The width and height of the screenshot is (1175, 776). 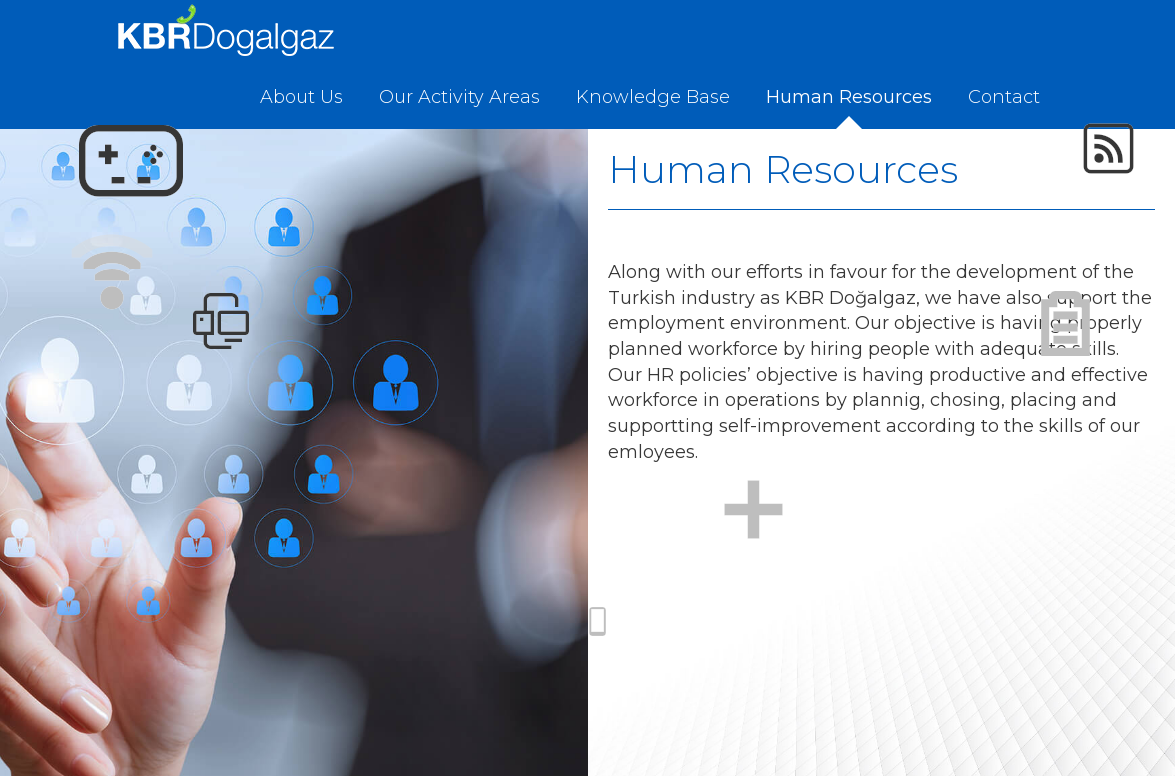 I want to click on manage connected devices and peripherals, so click(x=221, y=321).